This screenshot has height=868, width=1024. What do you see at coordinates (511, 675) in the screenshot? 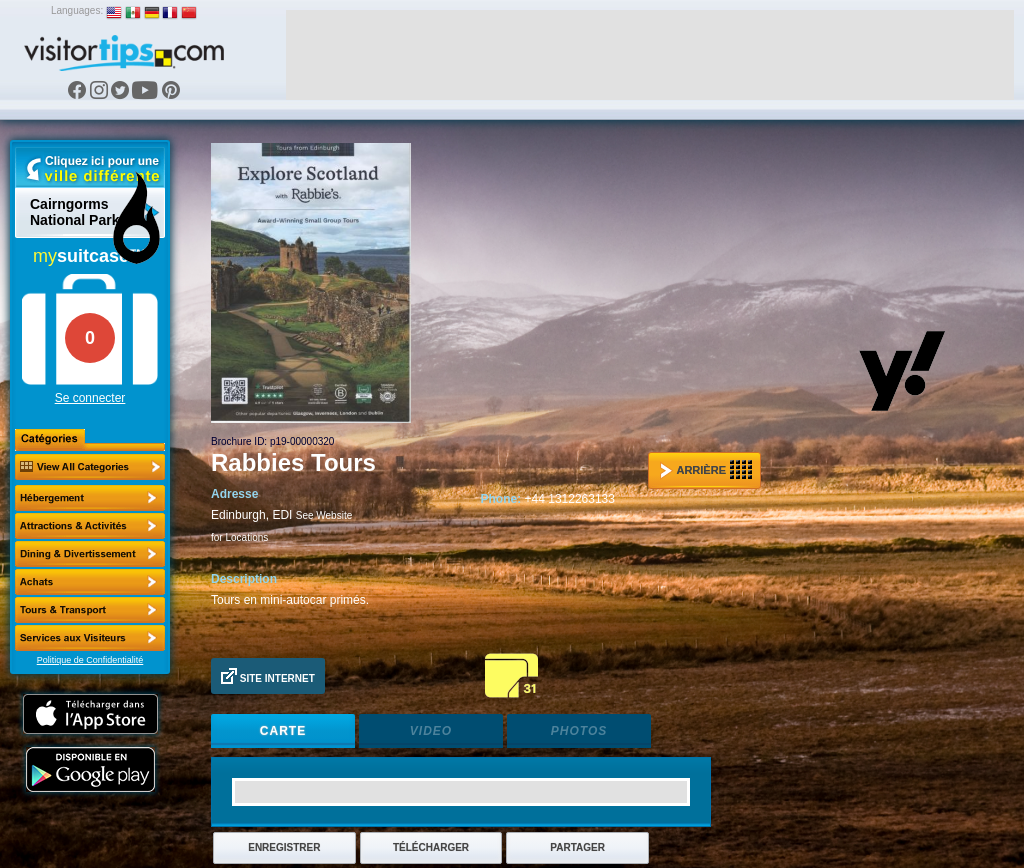
I see `open Proton Calendar app` at bounding box center [511, 675].